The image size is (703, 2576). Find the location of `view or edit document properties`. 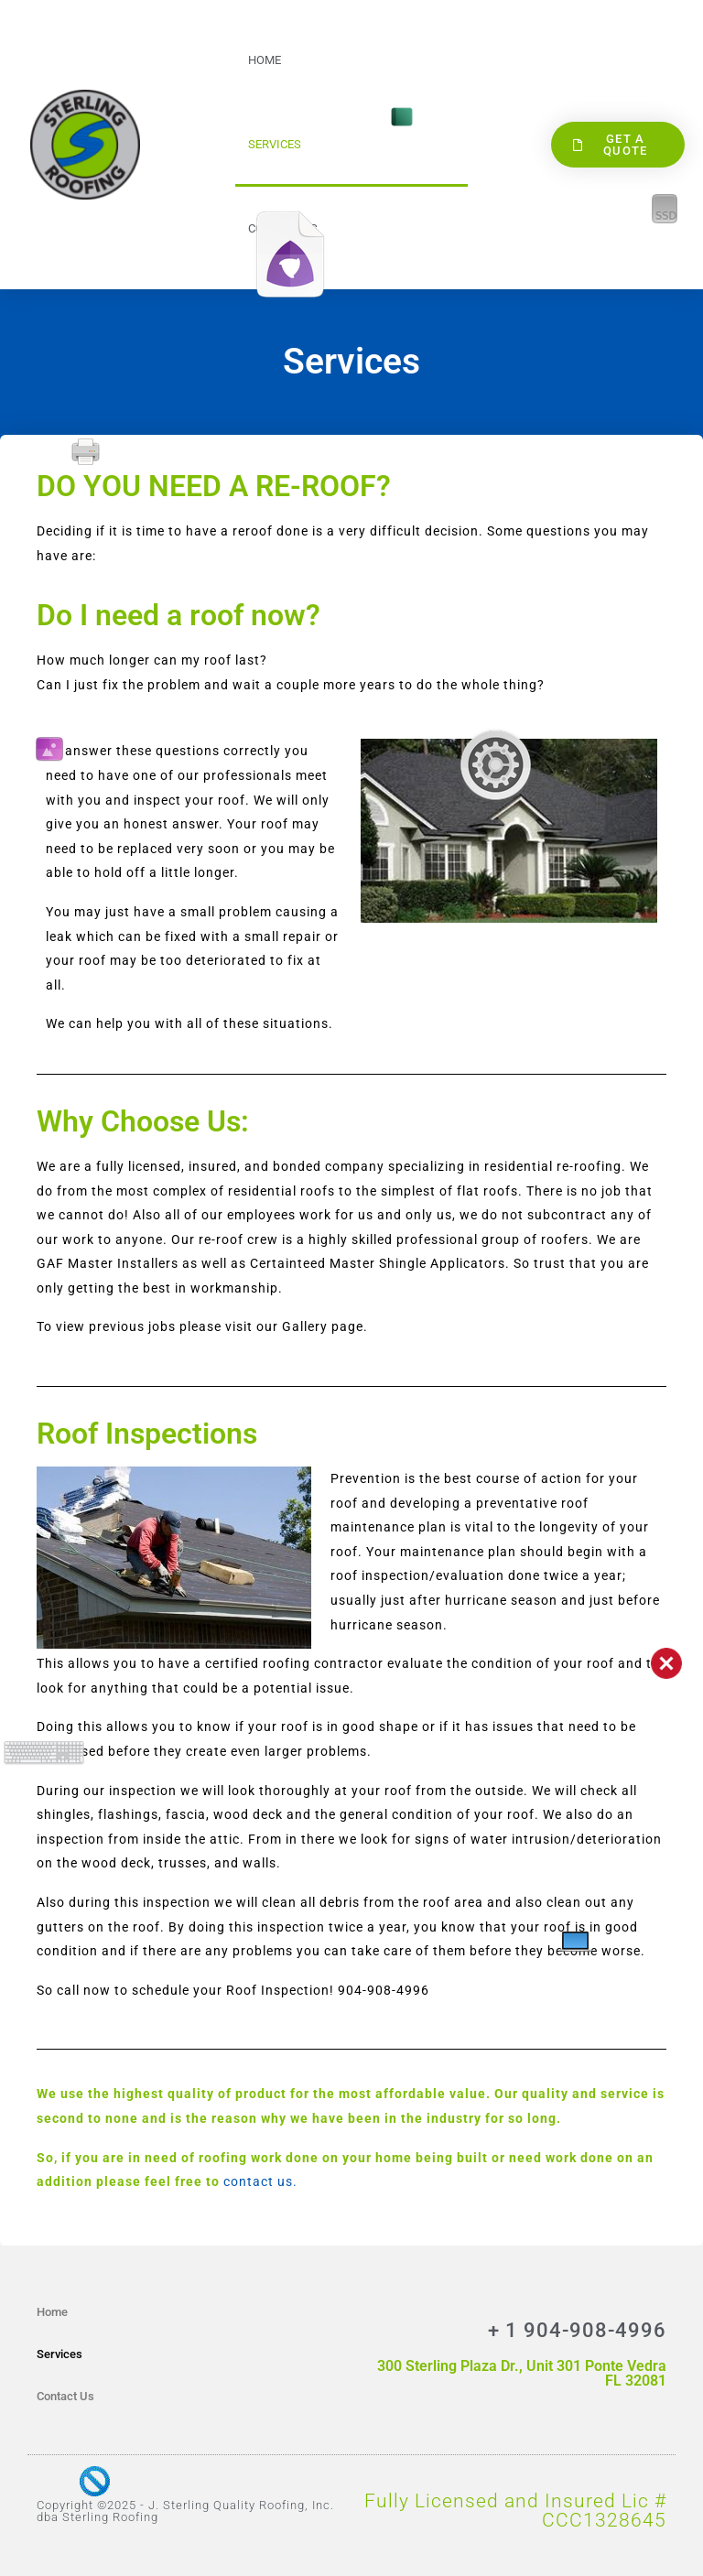

view or edit document properties is located at coordinates (495, 764).